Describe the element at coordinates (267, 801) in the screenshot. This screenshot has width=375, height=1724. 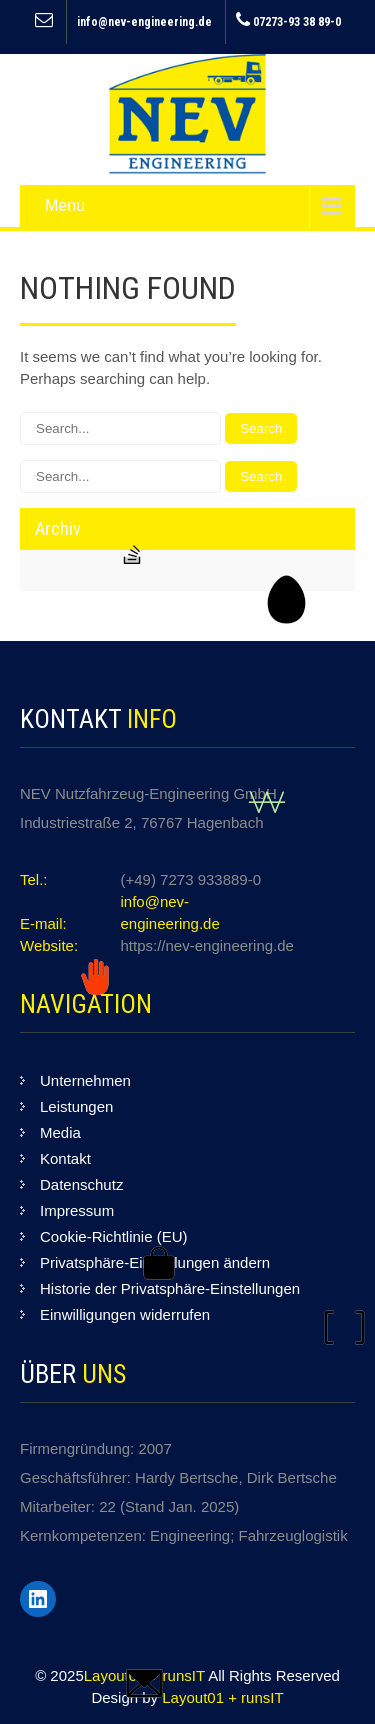
I see `indicates south korean won currency` at that location.